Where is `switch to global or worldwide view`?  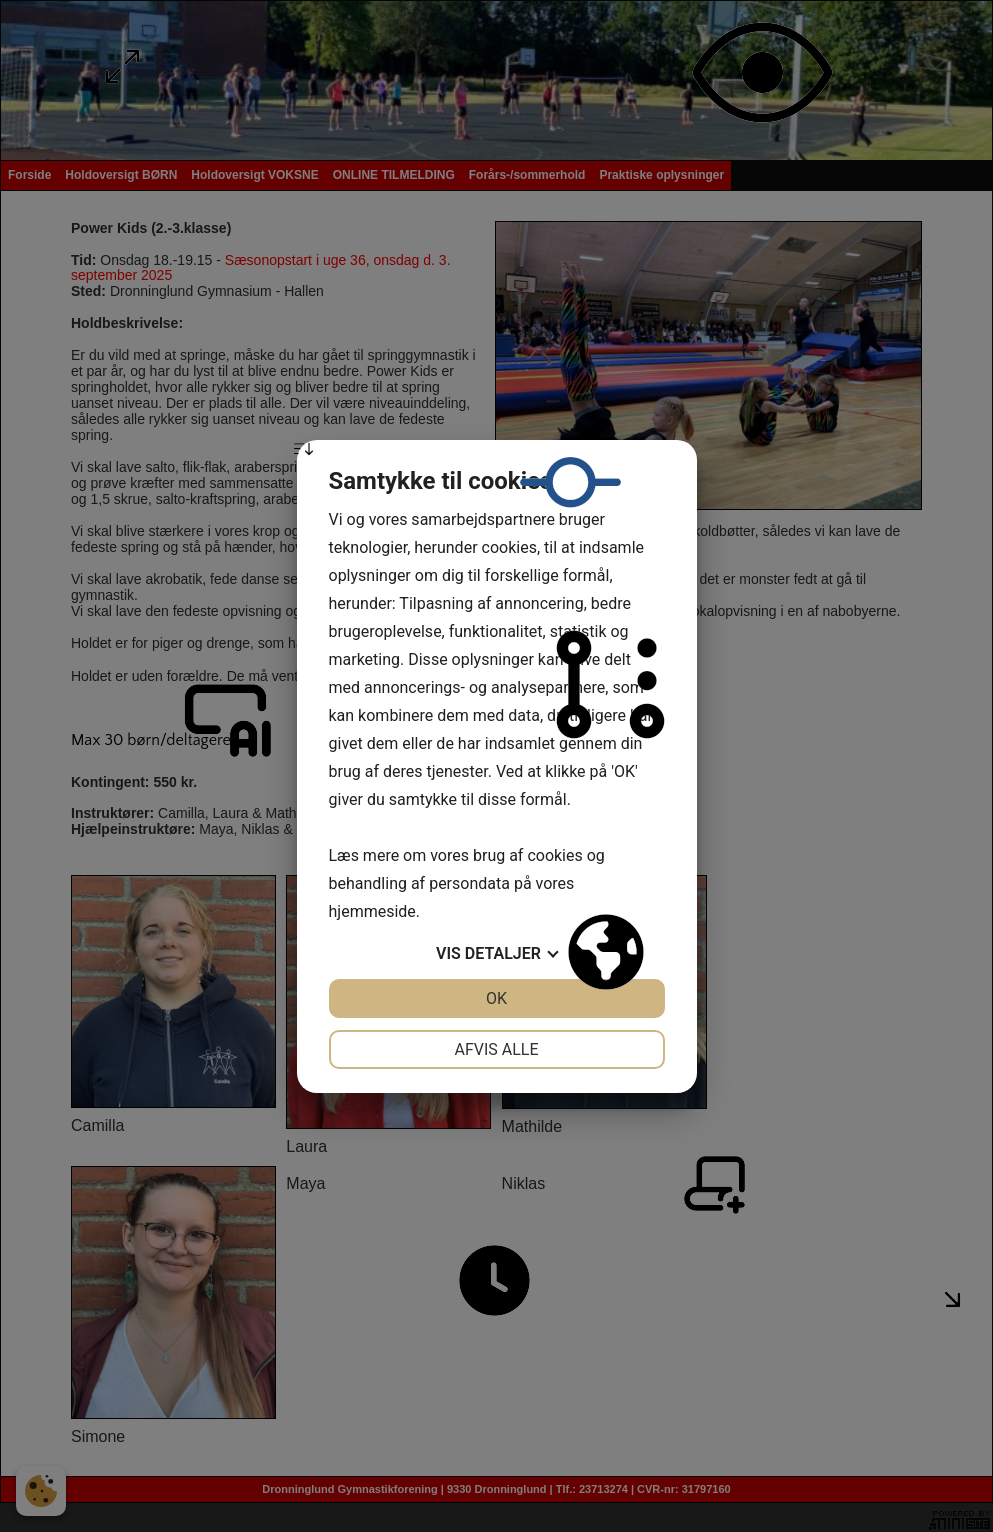
switch to global or worldwide view is located at coordinates (606, 952).